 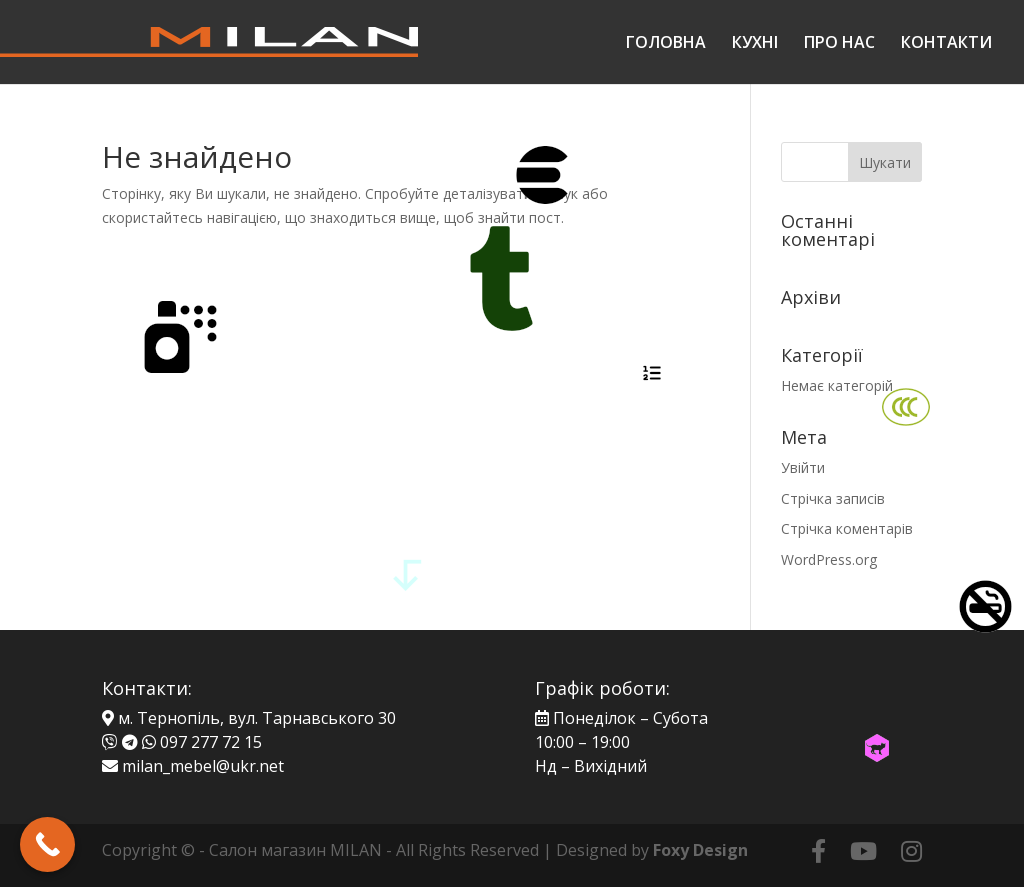 What do you see at coordinates (985, 606) in the screenshot?
I see `indicates a no smoking zone or area` at bounding box center [985, 606].